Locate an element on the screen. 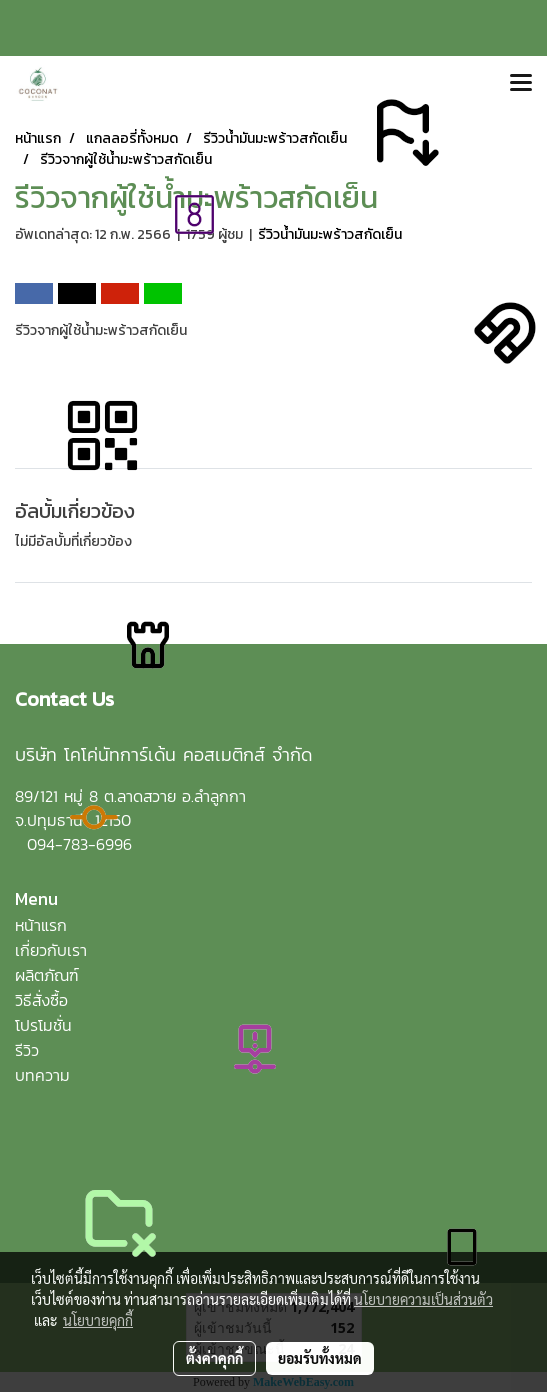 This screenshot has width=547, height=1392. view commit history is located at coordinates (94, 818).